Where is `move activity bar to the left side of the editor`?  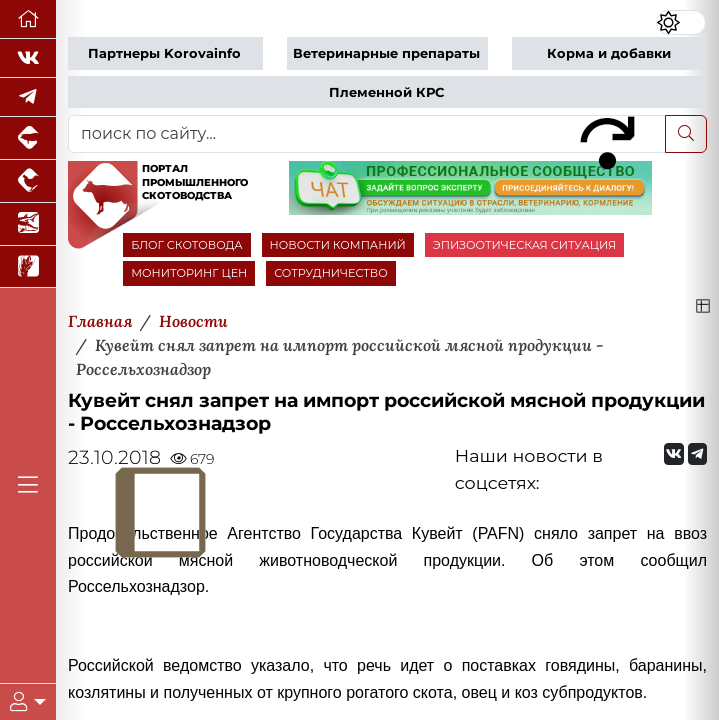 move activity bar to the left side of the editor is located at coordinates (160, 512).